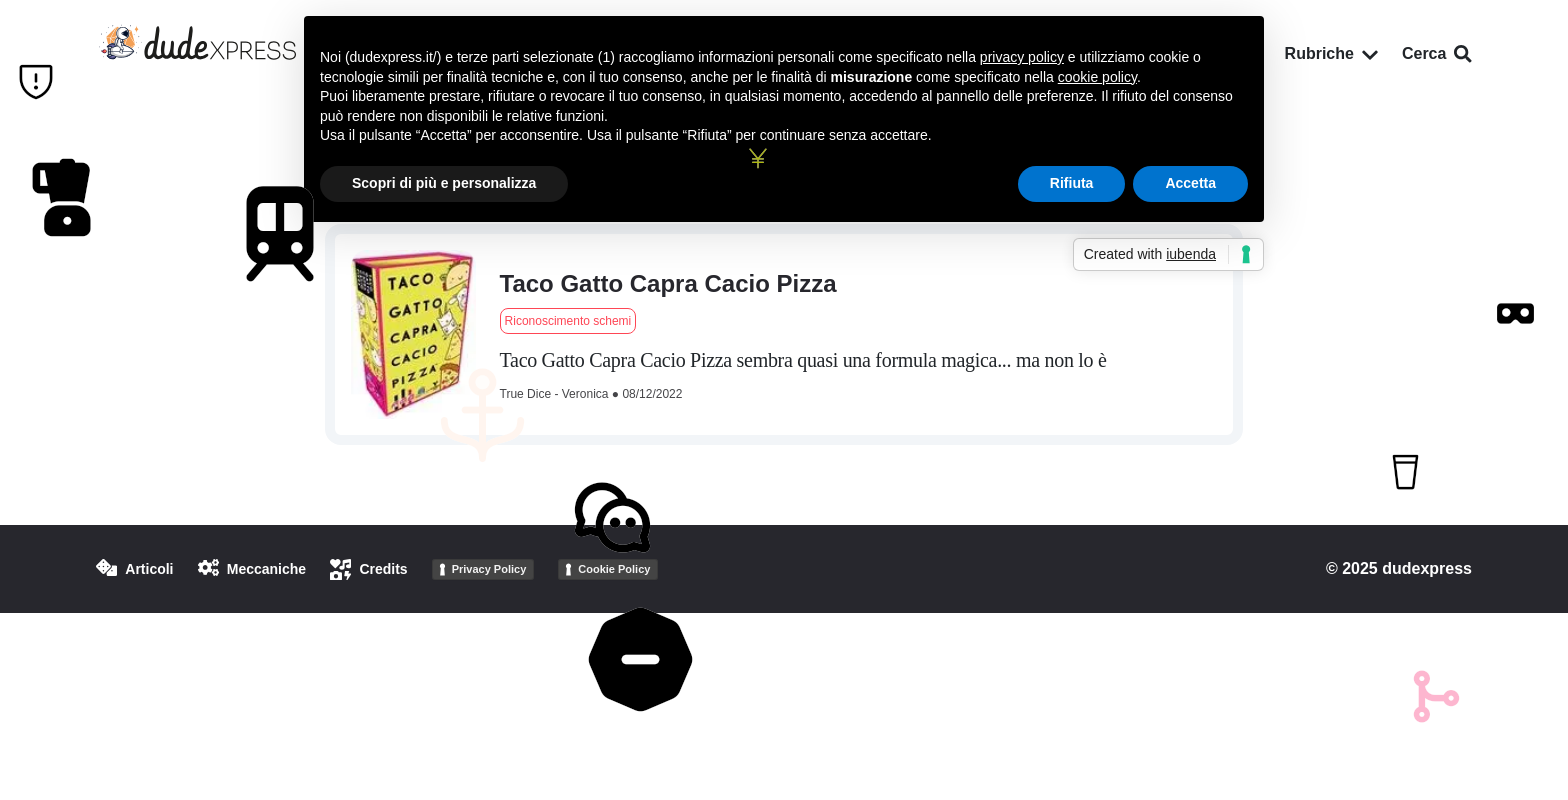 The height and width of the screenshot is (800, 1568). What do you see at coordinates (280, 231) in the screenshot?
I see `view subway or metro transit options` at bounding box center [280, 231].